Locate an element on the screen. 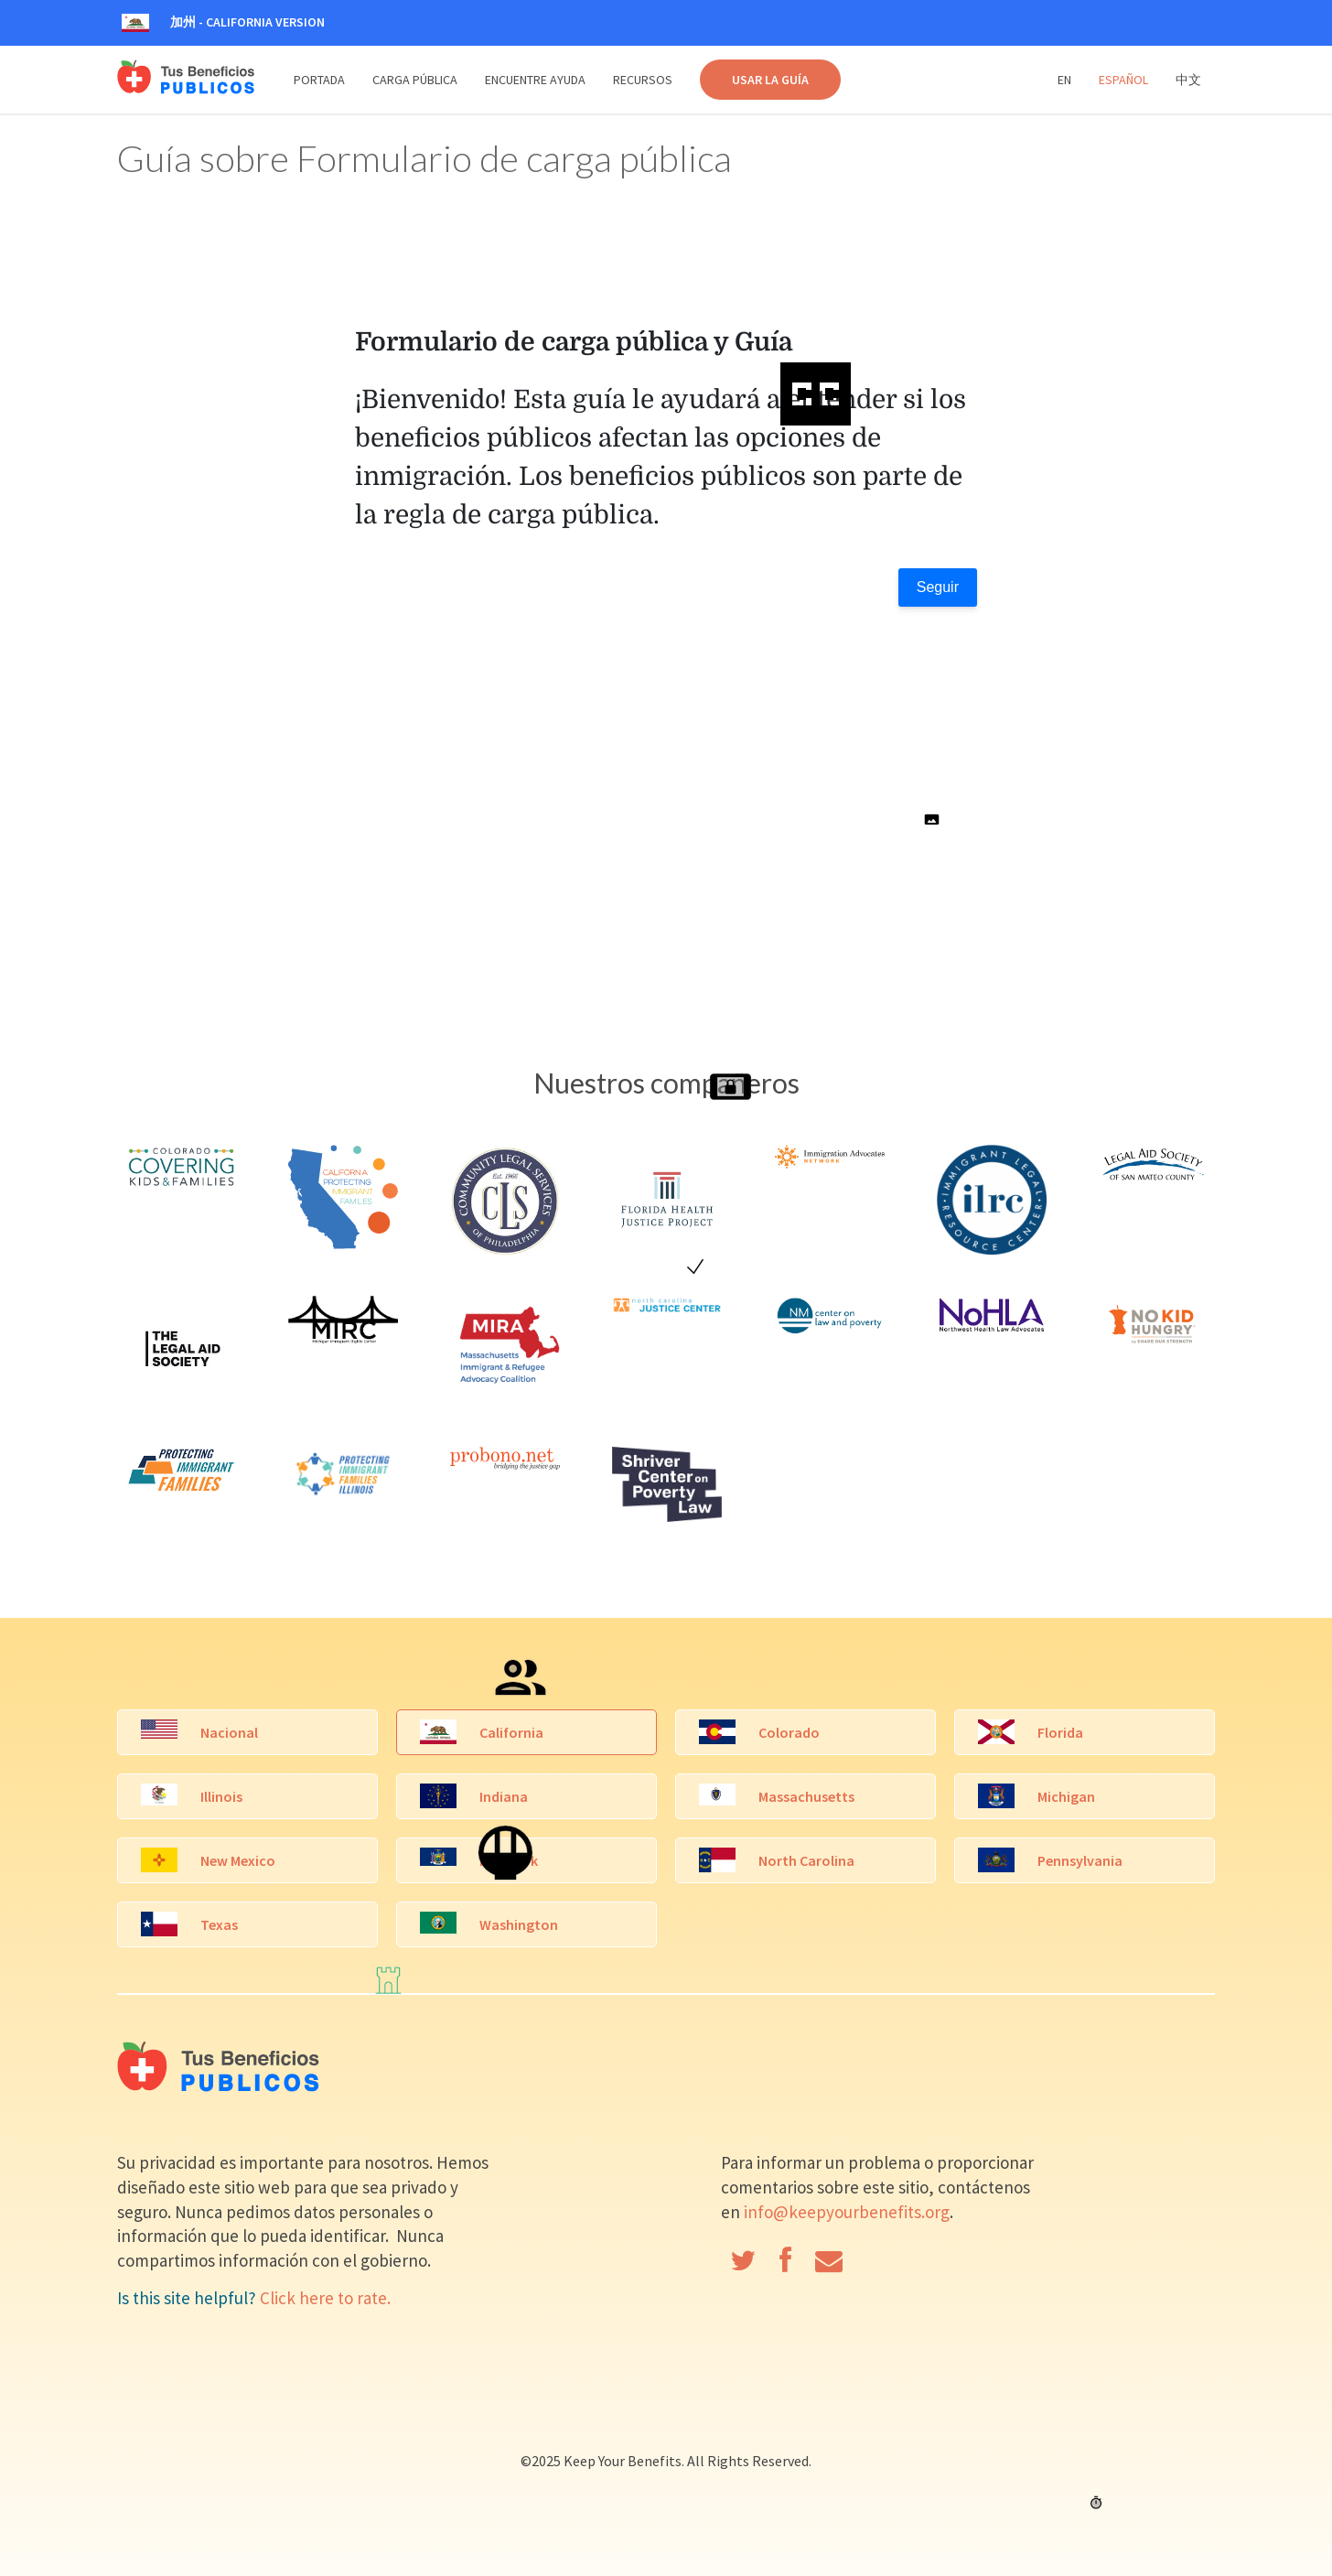 The height and width of the screenshot is (2576, 1332). lock screen orientation to landscape mode is located at coordinates (730, 1086).